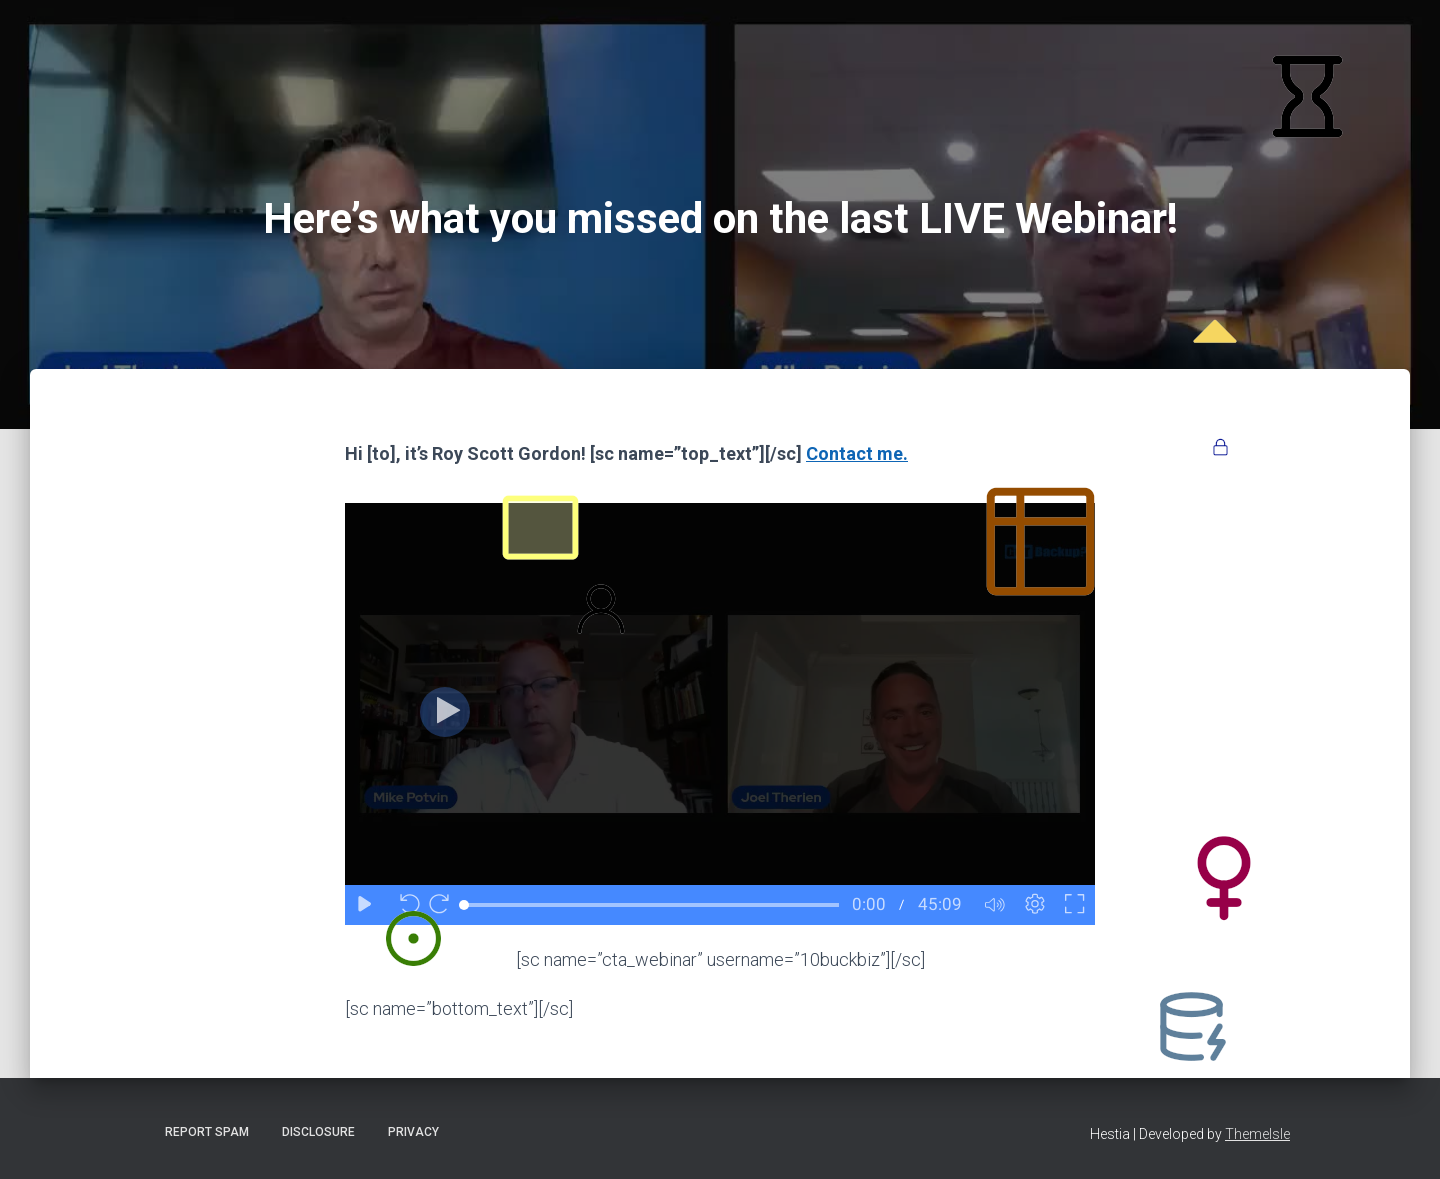 Image resolution: width=1440 pixels, height=1179 pixels. Describe the element at coordinates (1215, 331) in the screenshot. I see `expand a collapsed section` at that location.